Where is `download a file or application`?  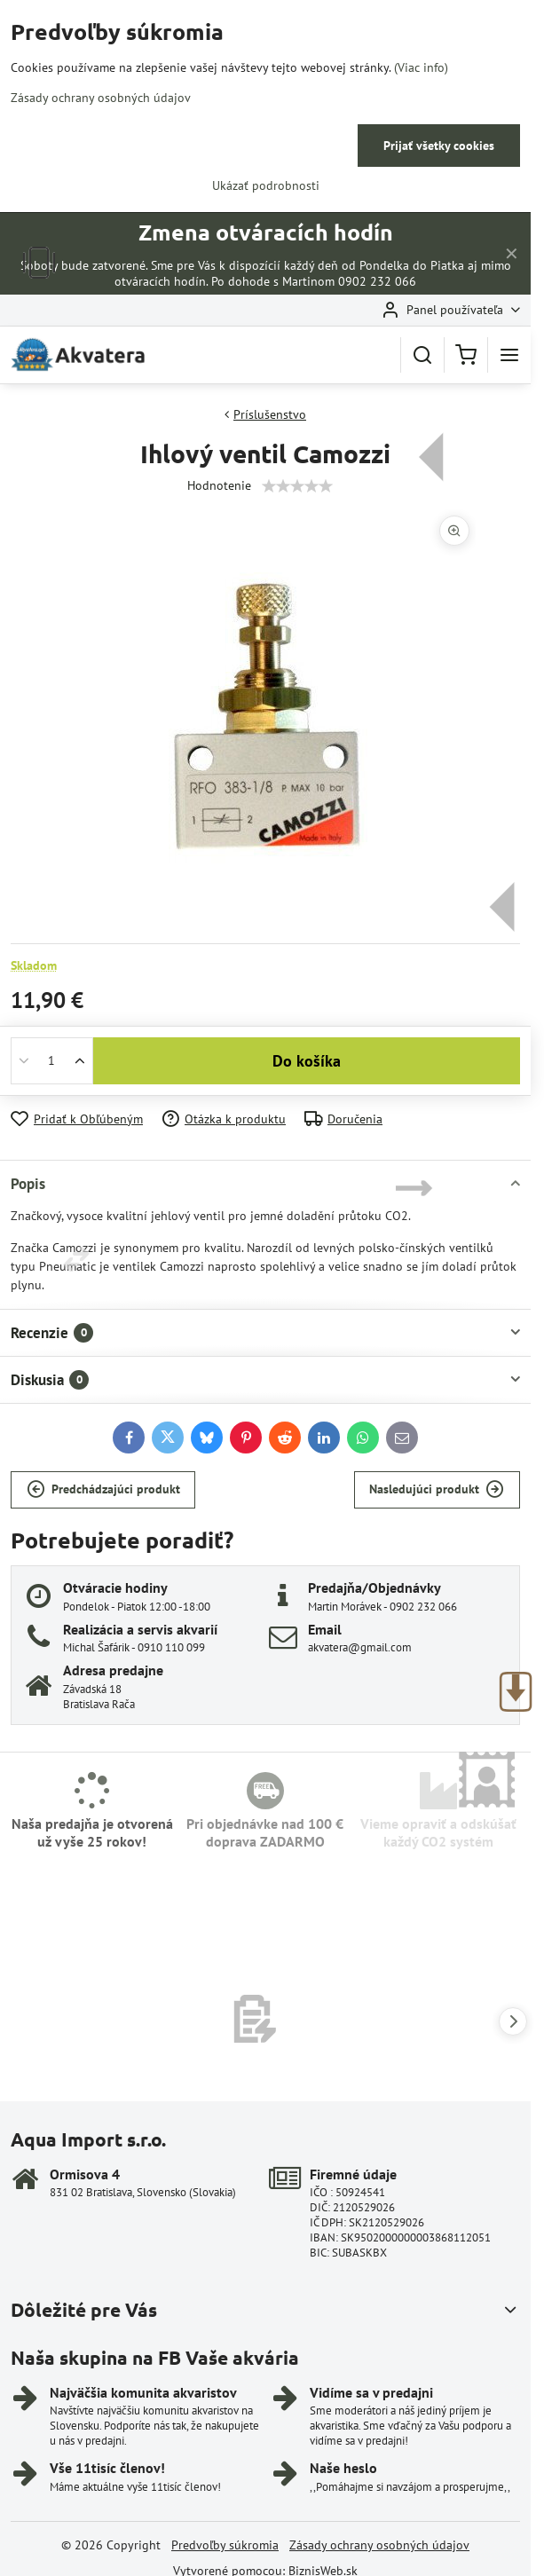
download a file or application is located at coordinates (516, 1691).